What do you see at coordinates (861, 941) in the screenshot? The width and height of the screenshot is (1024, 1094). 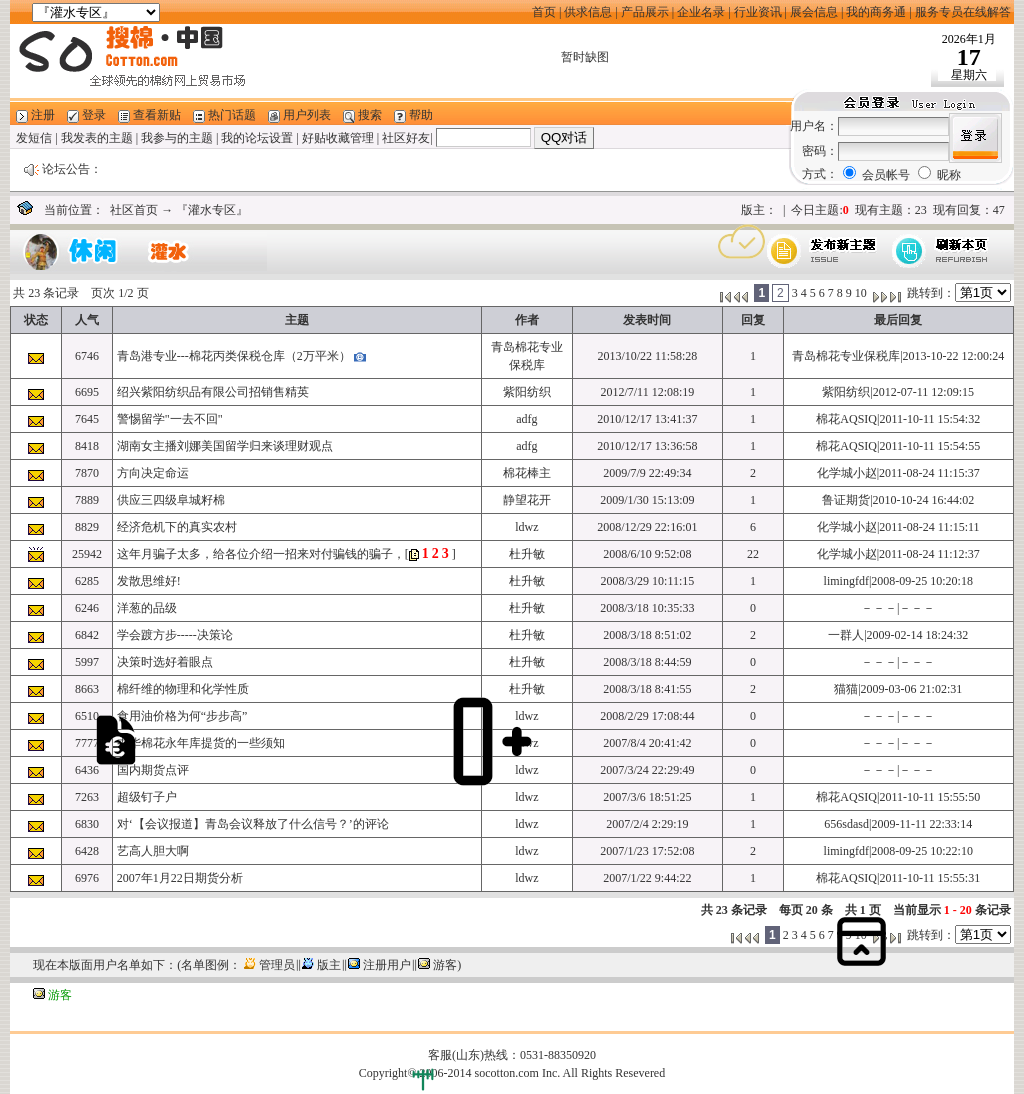 I see `collapse the navigation bar` at bounding box center [861, 941].